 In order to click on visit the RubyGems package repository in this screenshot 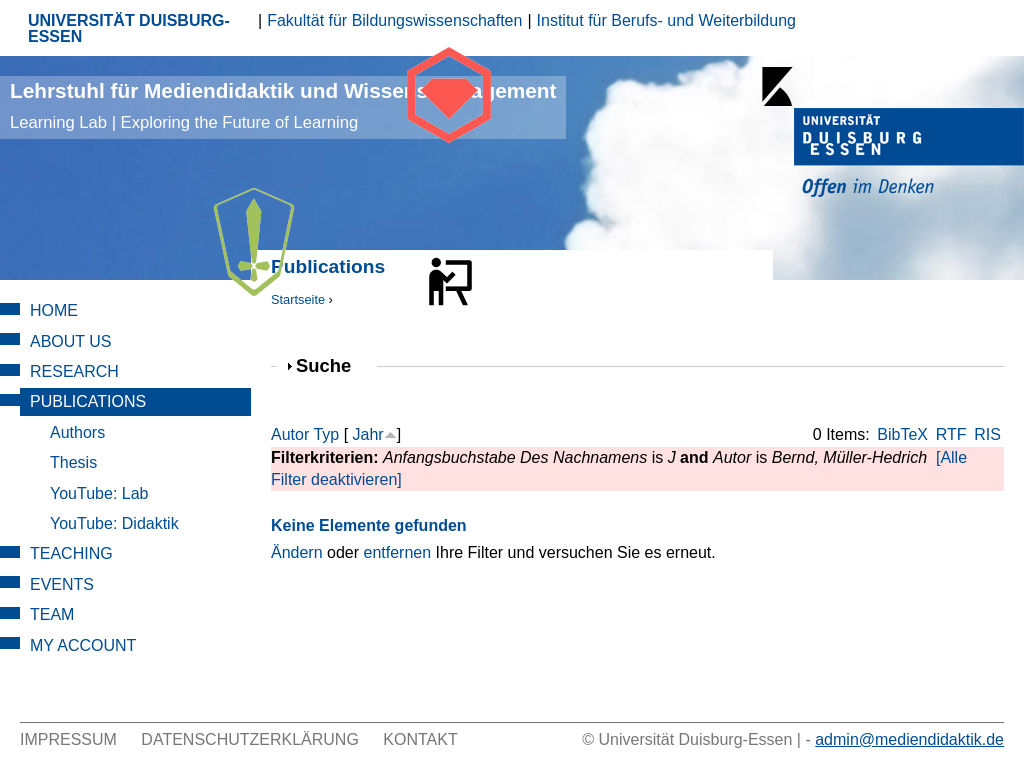, I will do `click(449, 95)`.